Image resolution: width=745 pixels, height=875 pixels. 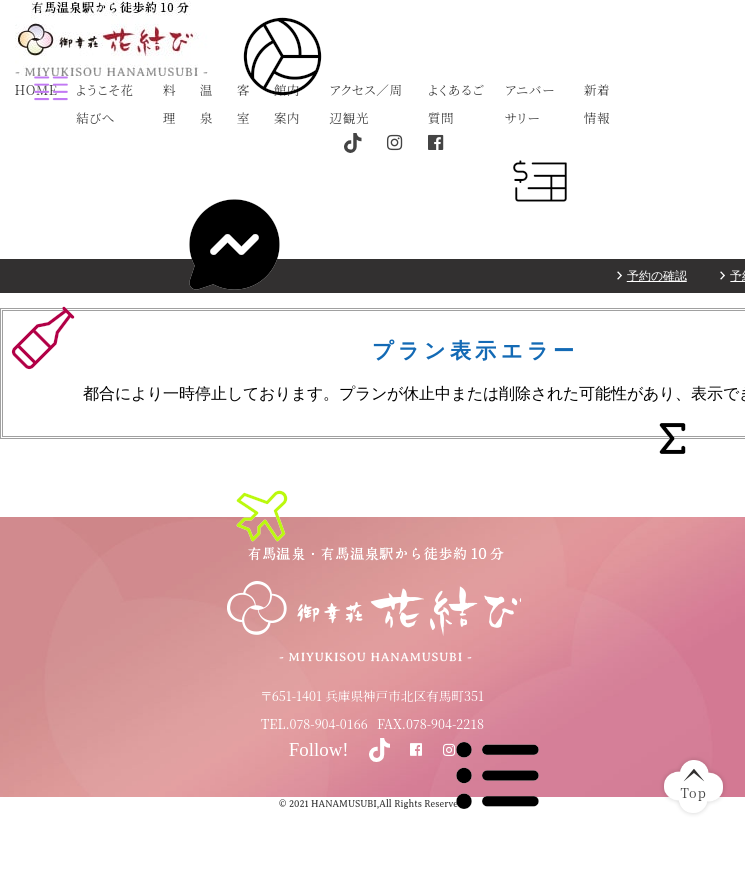 I want to click on view invoice details, so click(x=541, y=182).